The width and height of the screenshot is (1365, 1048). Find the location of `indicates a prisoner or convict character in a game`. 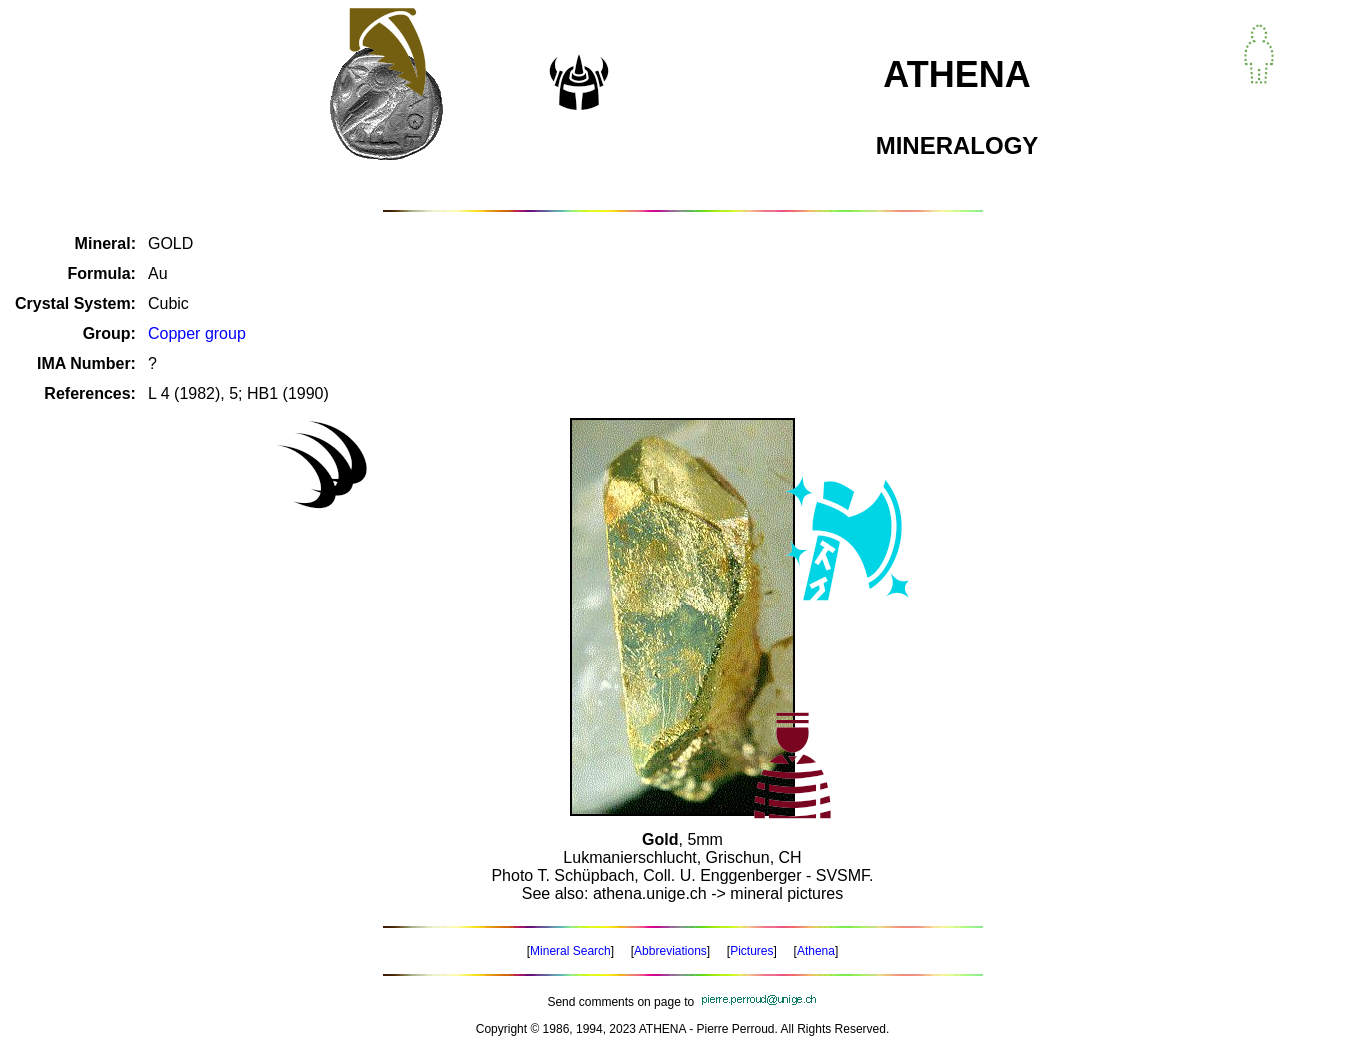

indicates a prisoner or convict character in a game is located at coordinates (792, 765).